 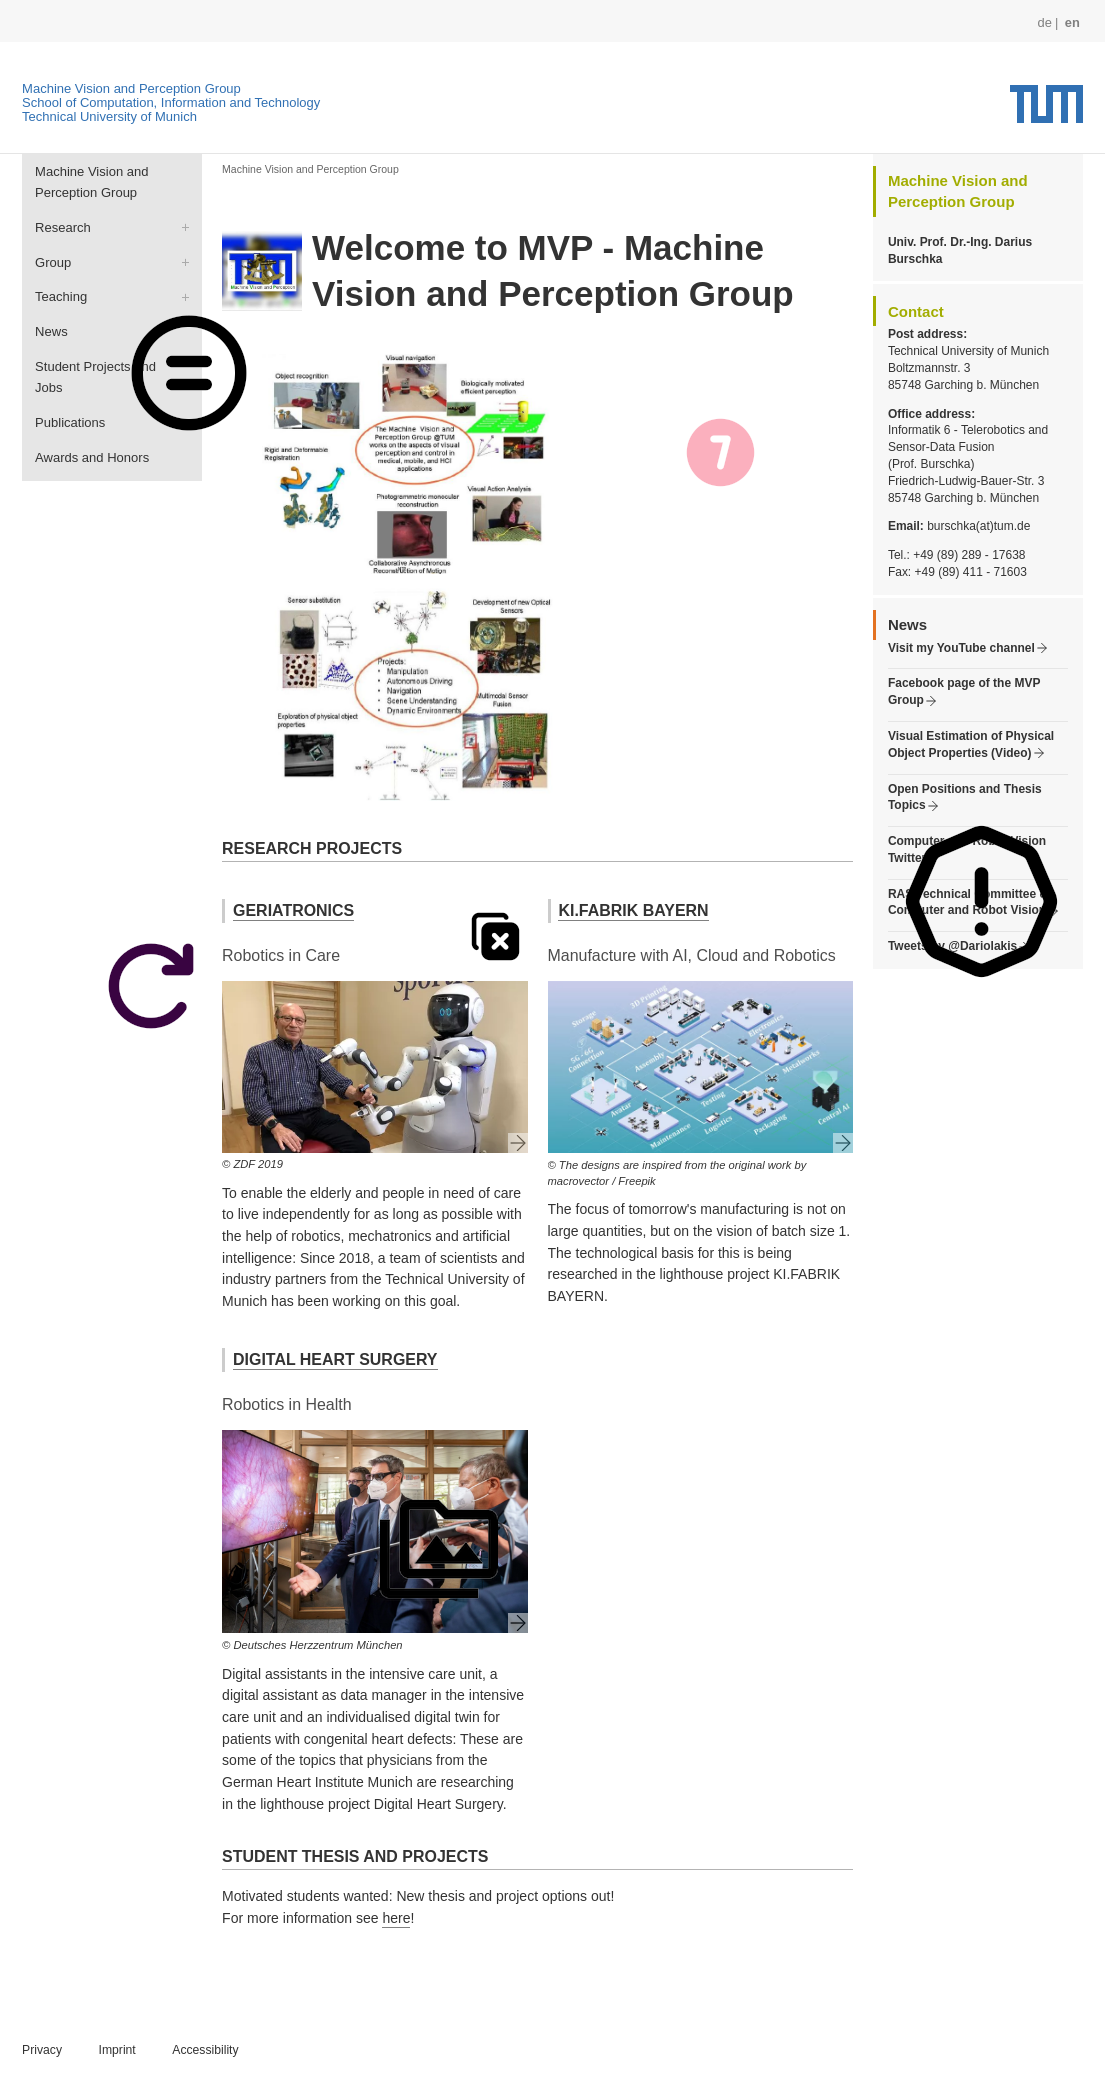 I want to click on indicates a critical error or warning, so click(x=981, y=901).